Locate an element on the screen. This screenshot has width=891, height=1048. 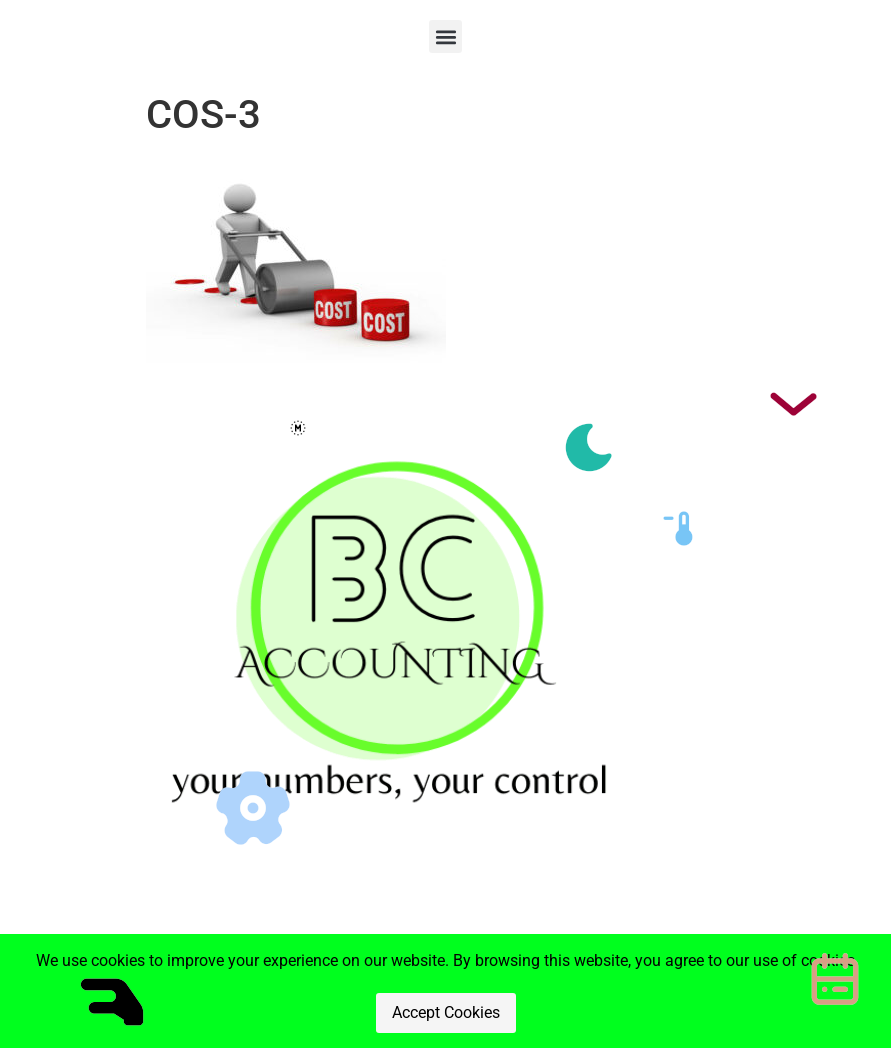
indicates a pending or loading state for a menu item is located at coordinates (298, 428).